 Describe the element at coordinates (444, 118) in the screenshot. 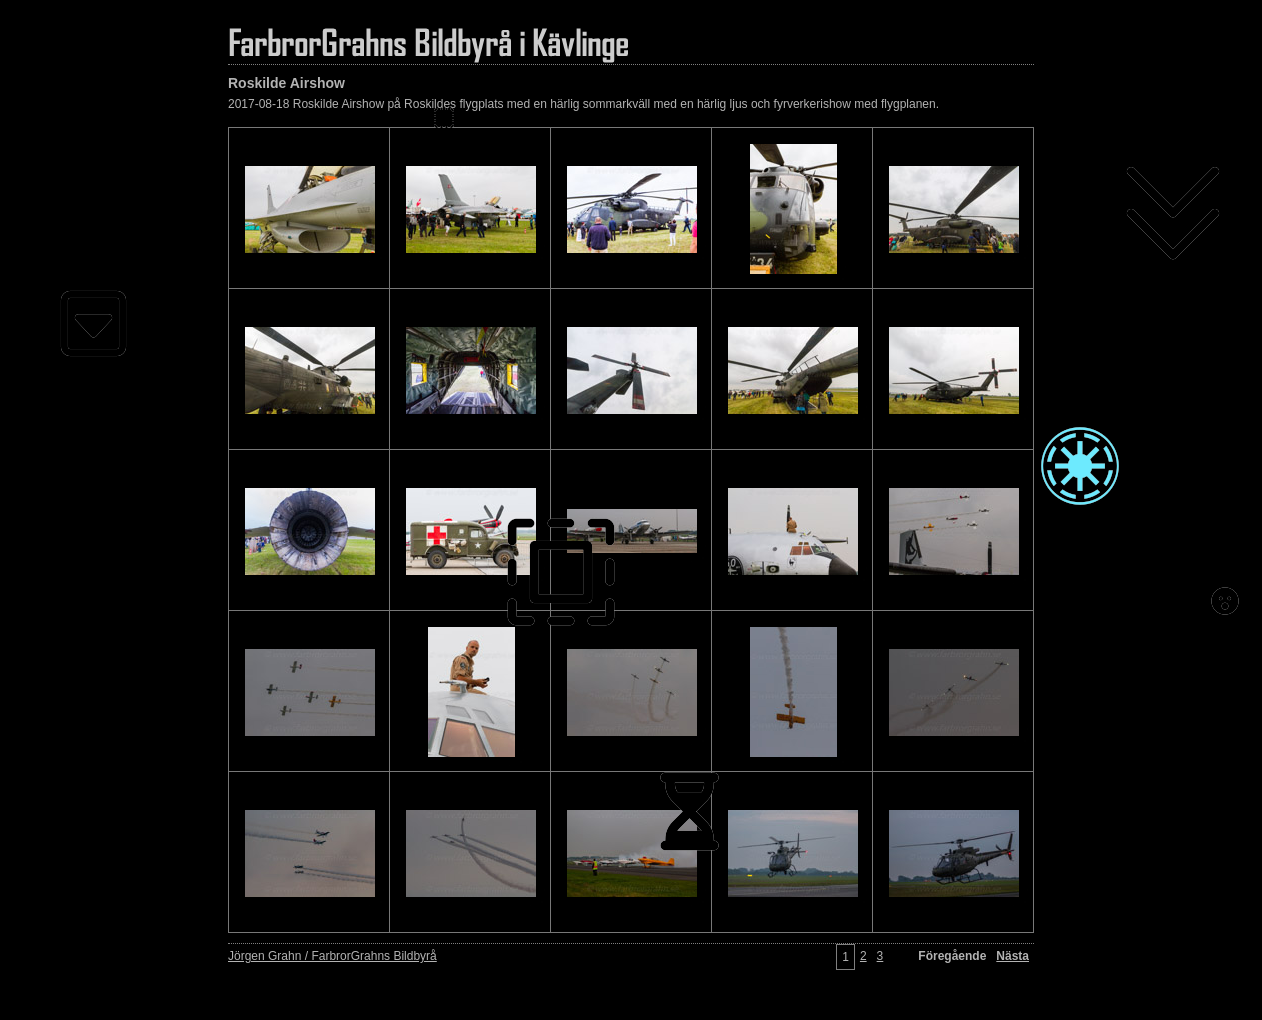

I see `select or define a region` at that location.